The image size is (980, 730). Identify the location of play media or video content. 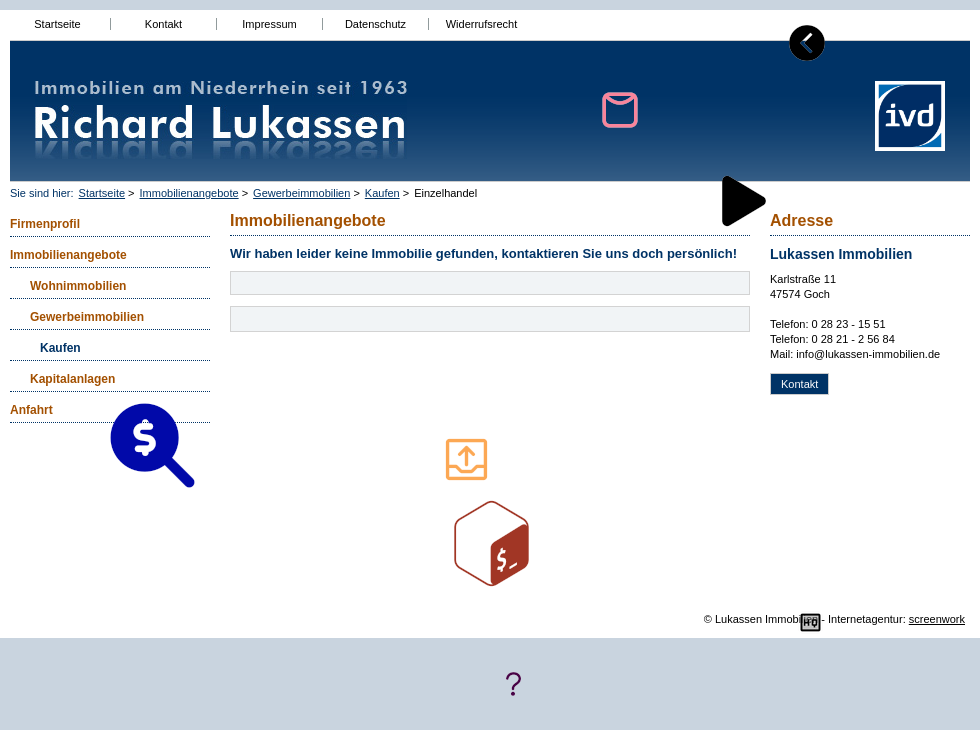
(744, 201).